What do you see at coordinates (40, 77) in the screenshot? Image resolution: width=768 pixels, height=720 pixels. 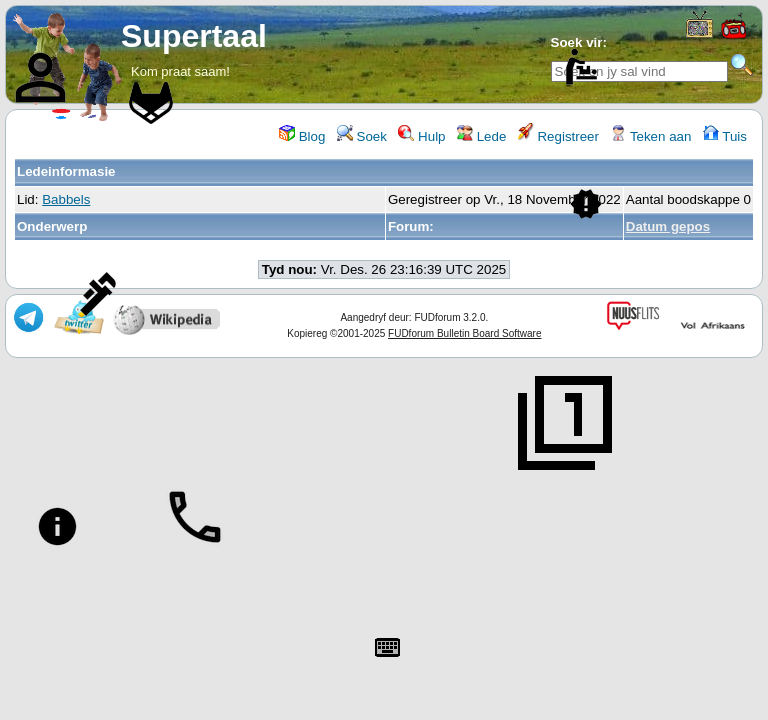 I see `view your profile` at bounding box center [40, 77].